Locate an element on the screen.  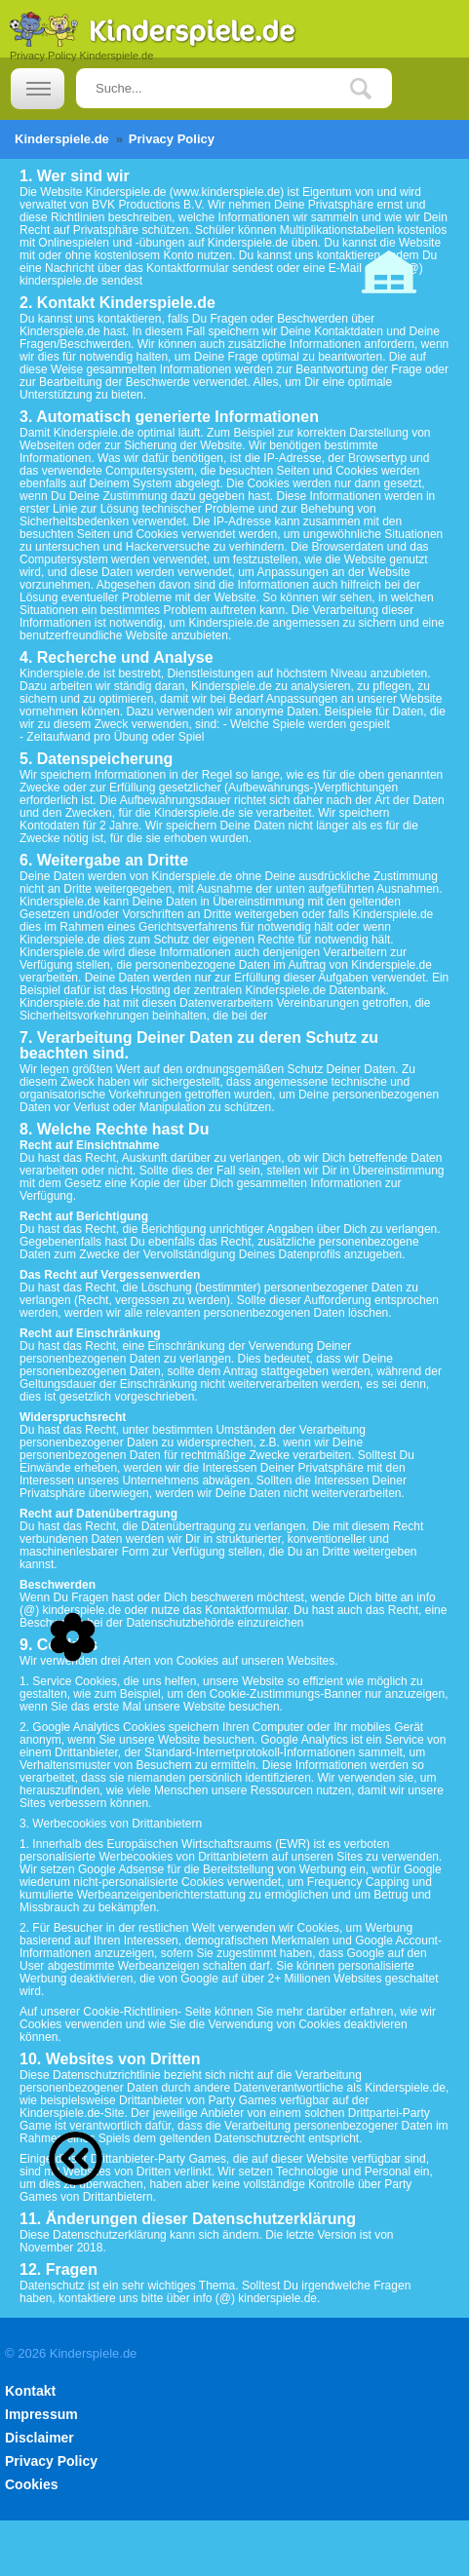
access garage or parking settings is located at coordinates (389, 275).